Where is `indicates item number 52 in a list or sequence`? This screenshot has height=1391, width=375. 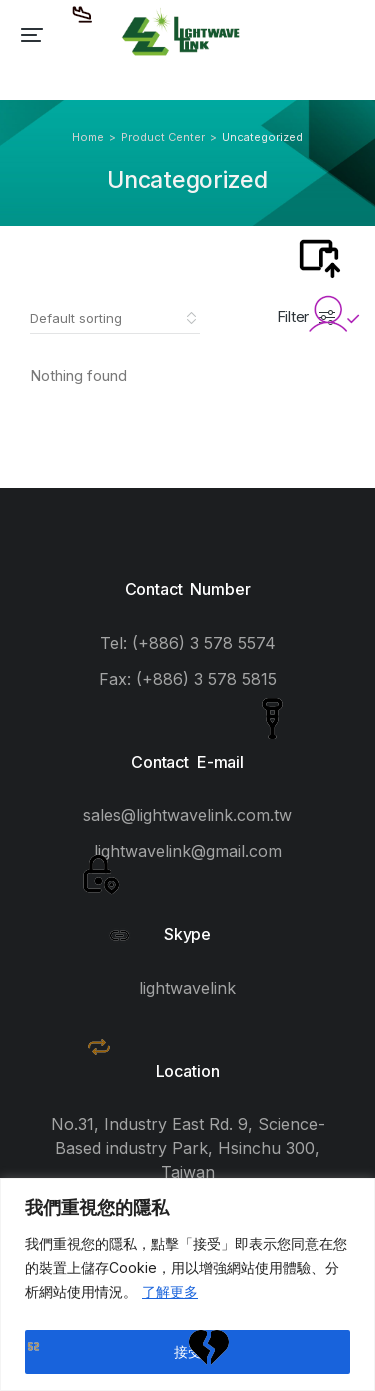
indicates item number 52 in a list or sequence is located at coordinates (33, 1346).